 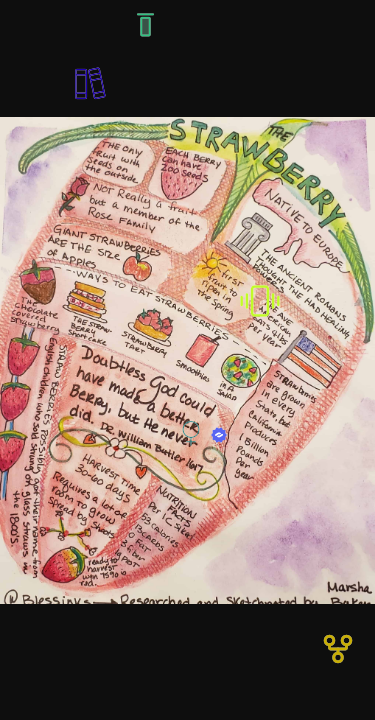 I want to click on select female gender option, so click(x=191, y=433).